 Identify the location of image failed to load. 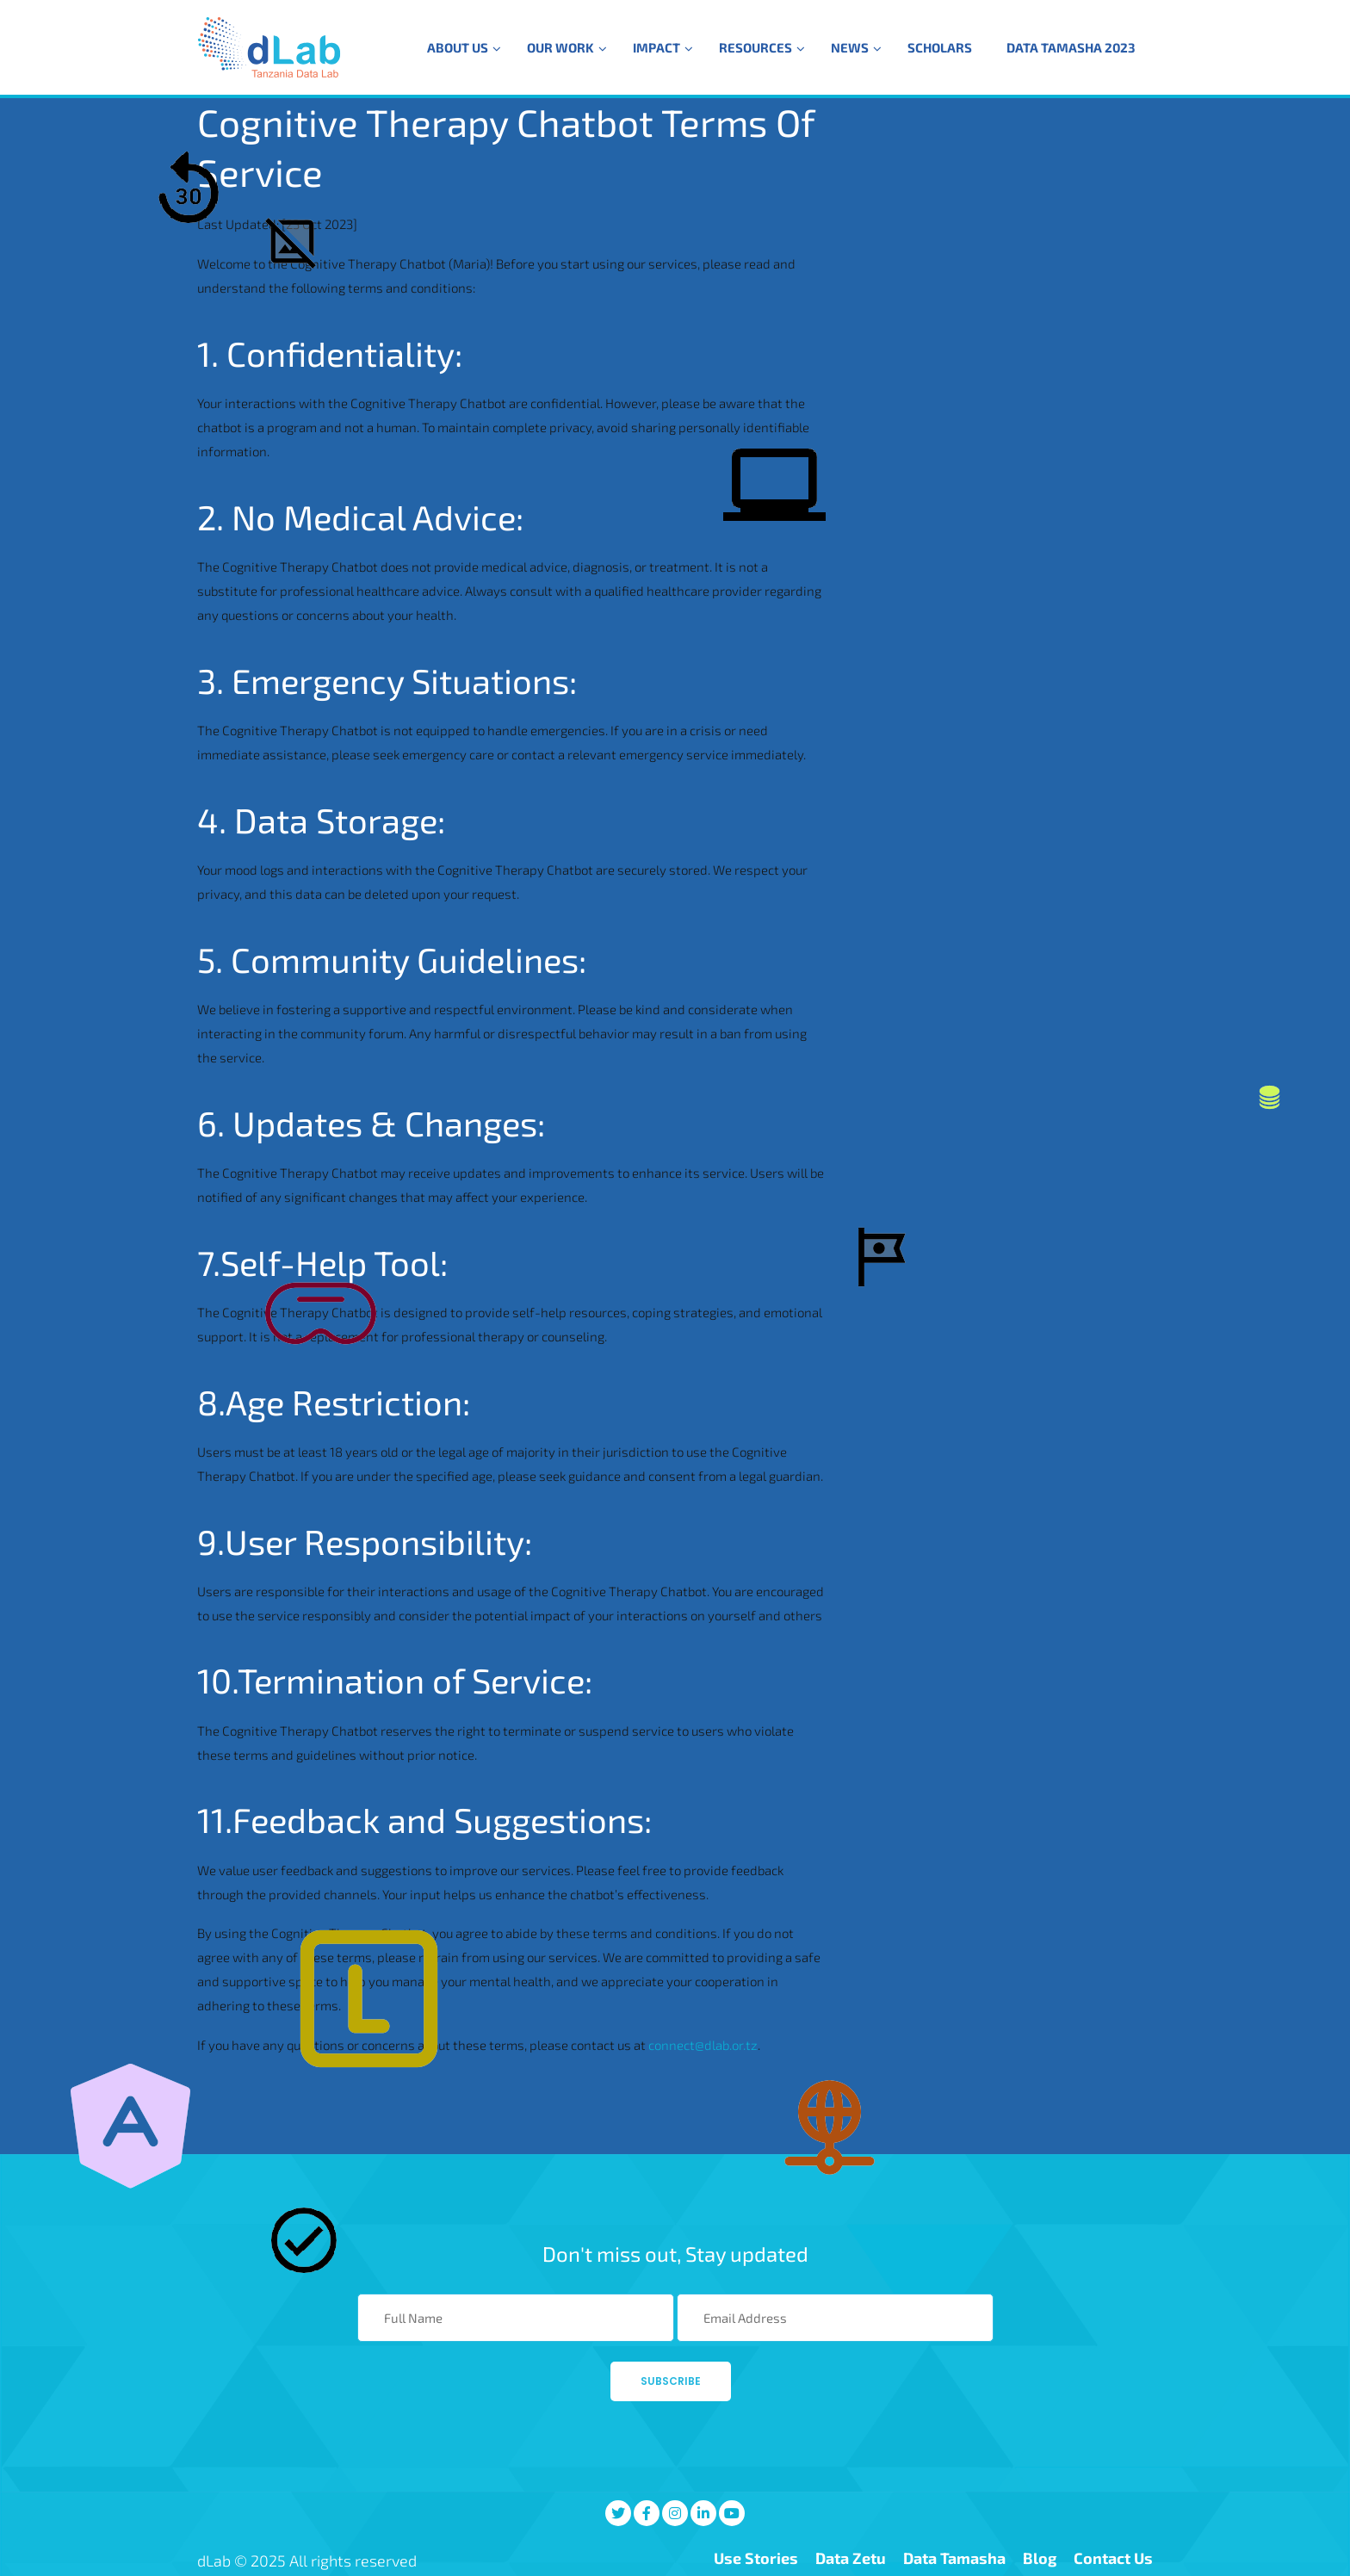
(292, 241).